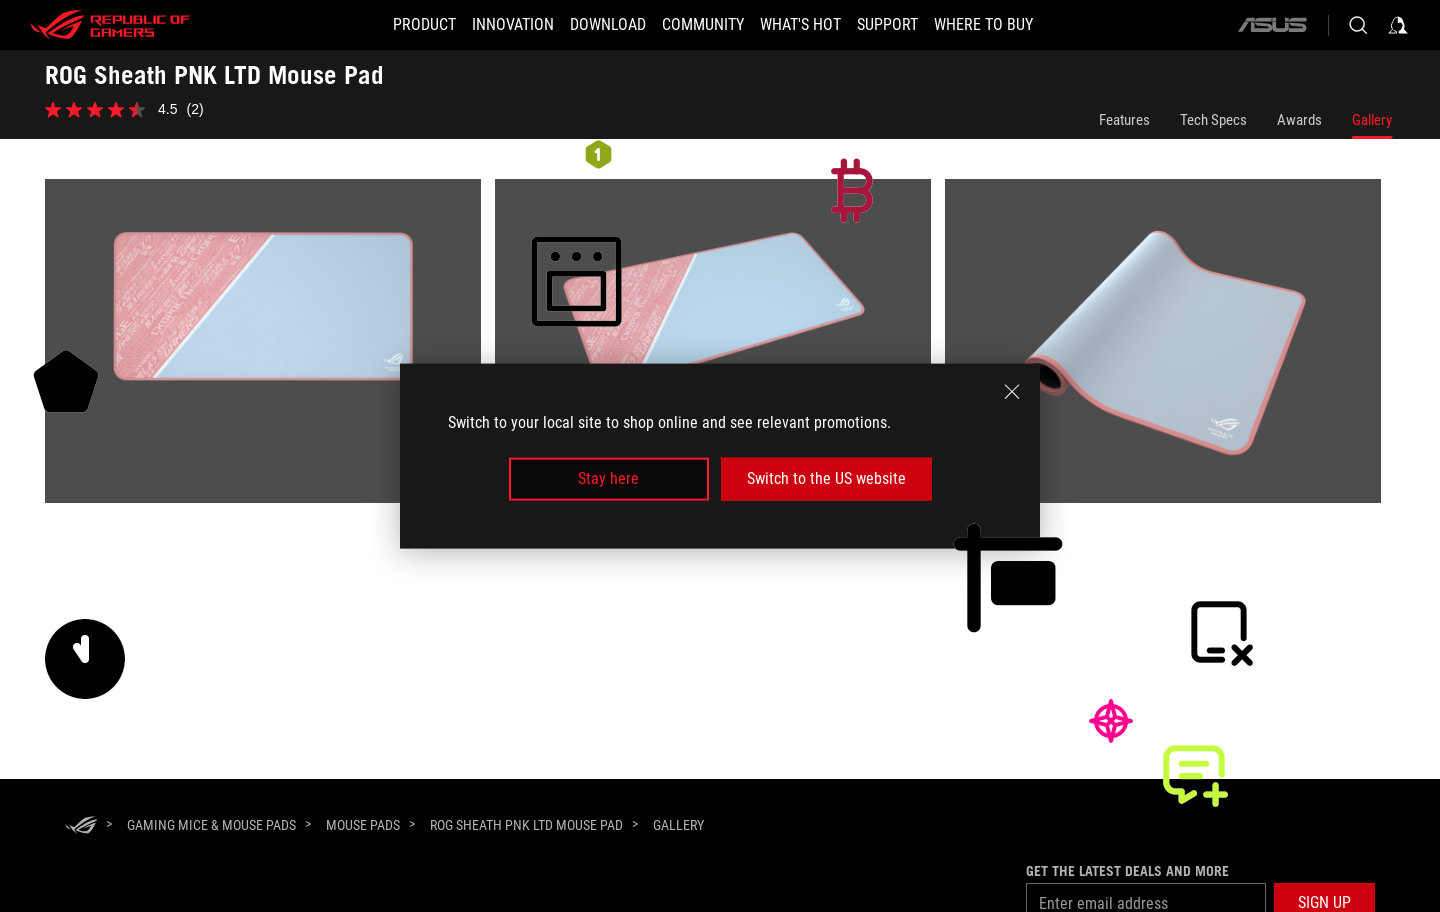  Describe the element at coordinates (1008, 578) in the screenshot. I see `a signpost or location marker` at that location.